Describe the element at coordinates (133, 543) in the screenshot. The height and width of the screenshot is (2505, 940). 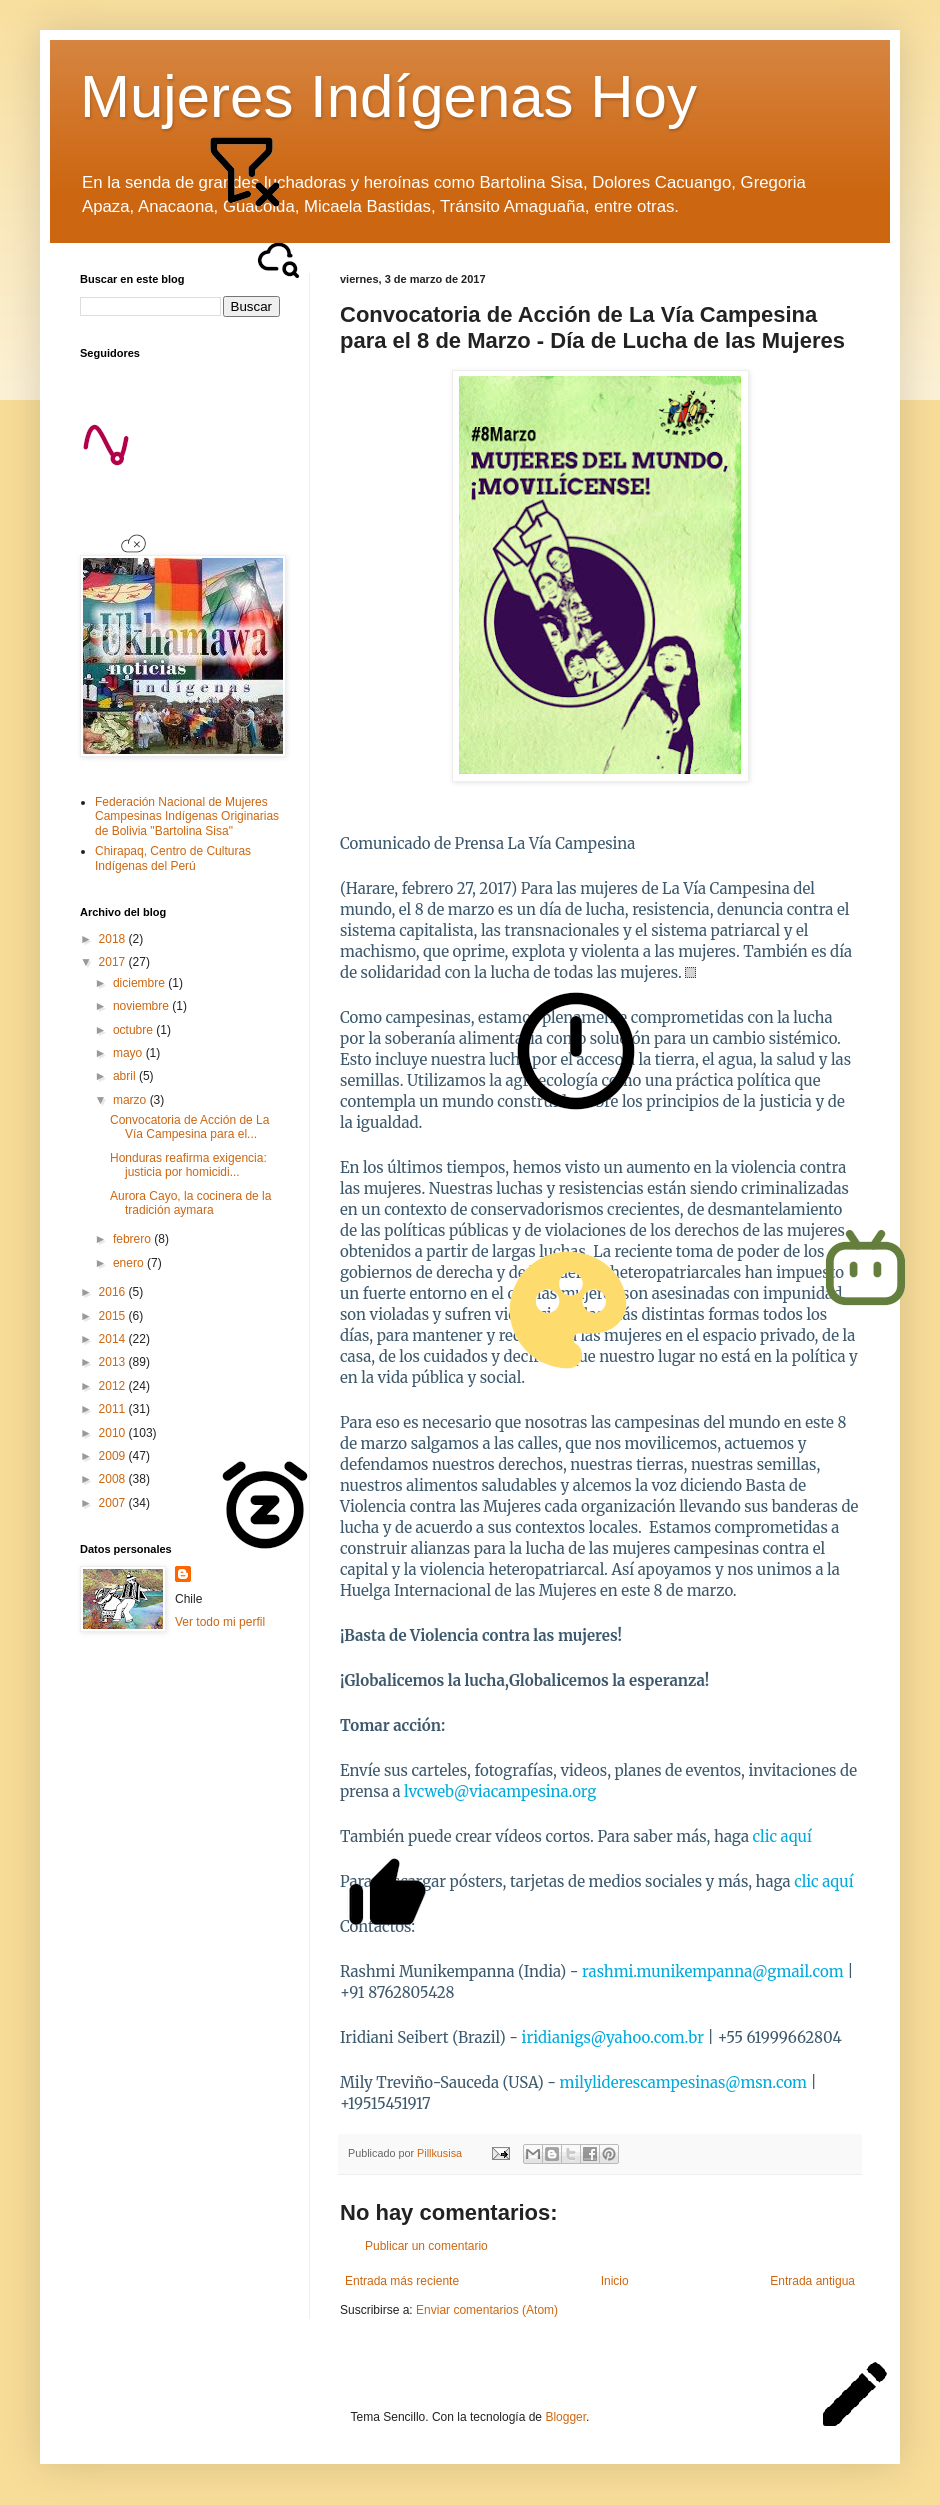
I see `disconnect from cloud storage` at that location.